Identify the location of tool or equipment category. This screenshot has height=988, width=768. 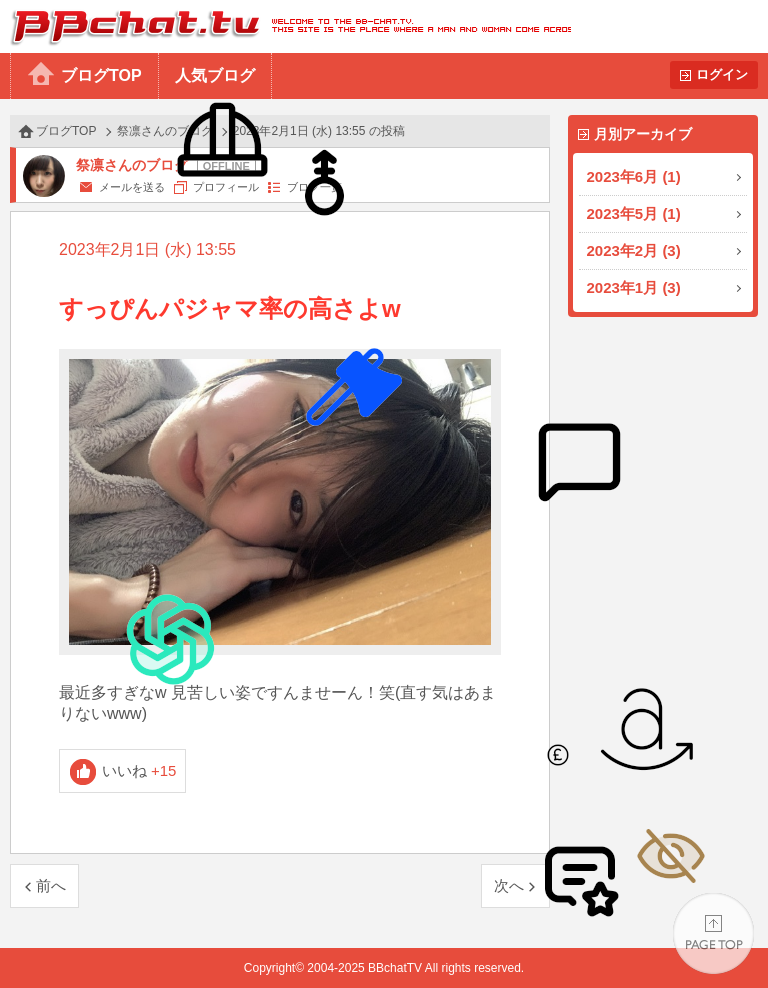
(354, 390).